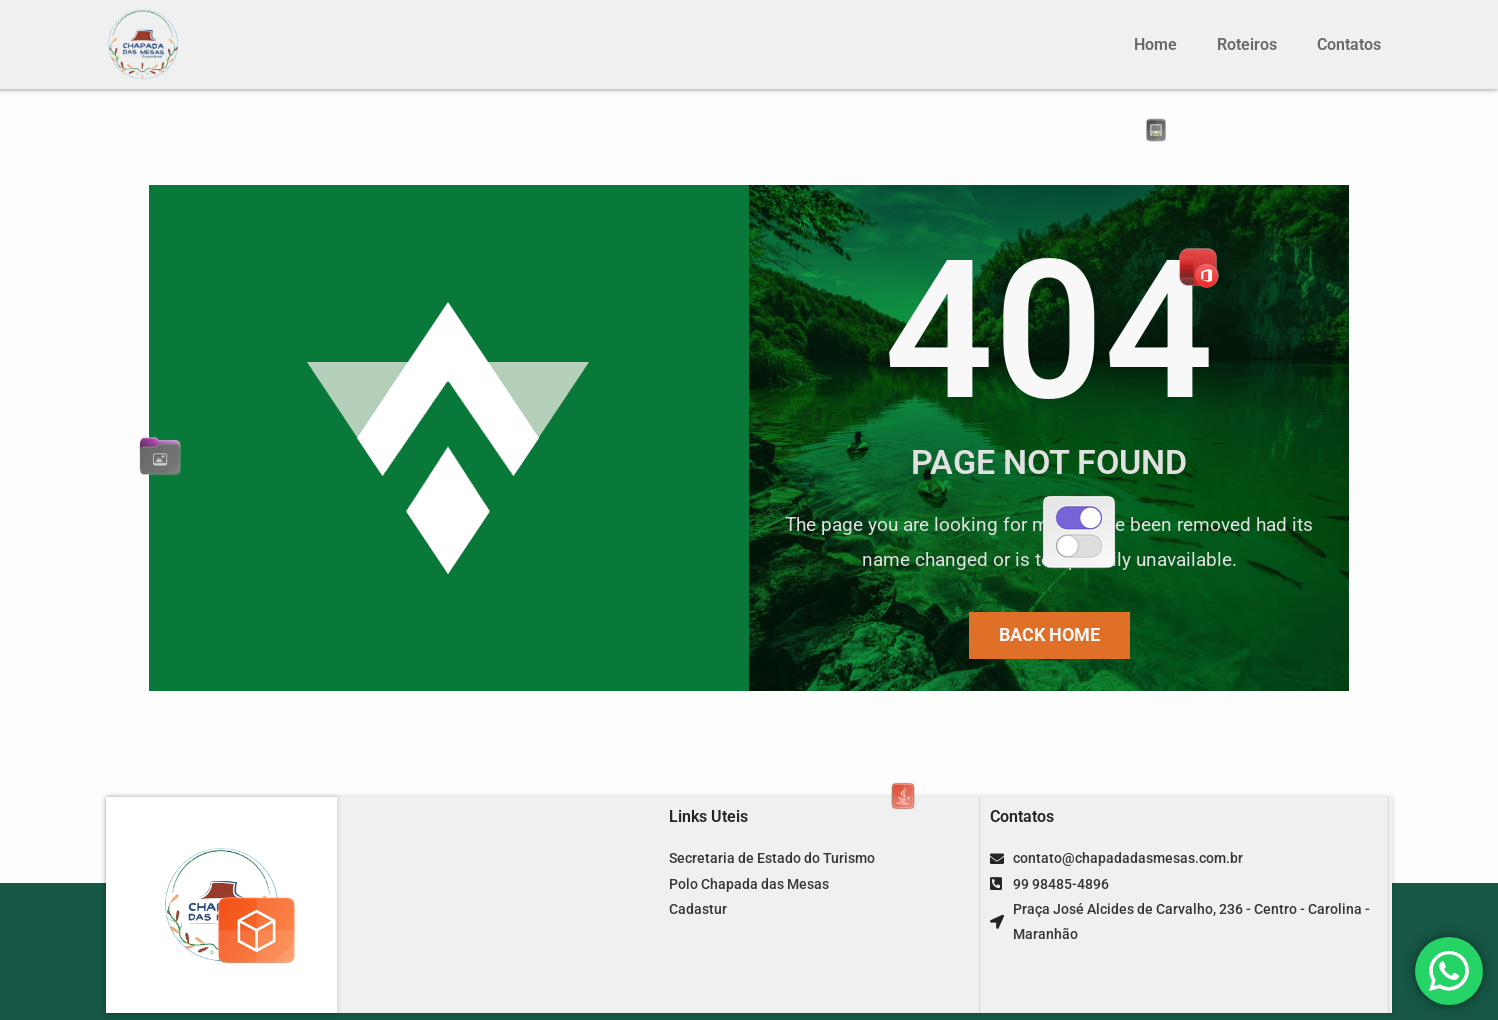  What do you see at coordinates (903, 796) in the screenshot?
I see `indicates a java source code file` at bounding box center [903, 796].